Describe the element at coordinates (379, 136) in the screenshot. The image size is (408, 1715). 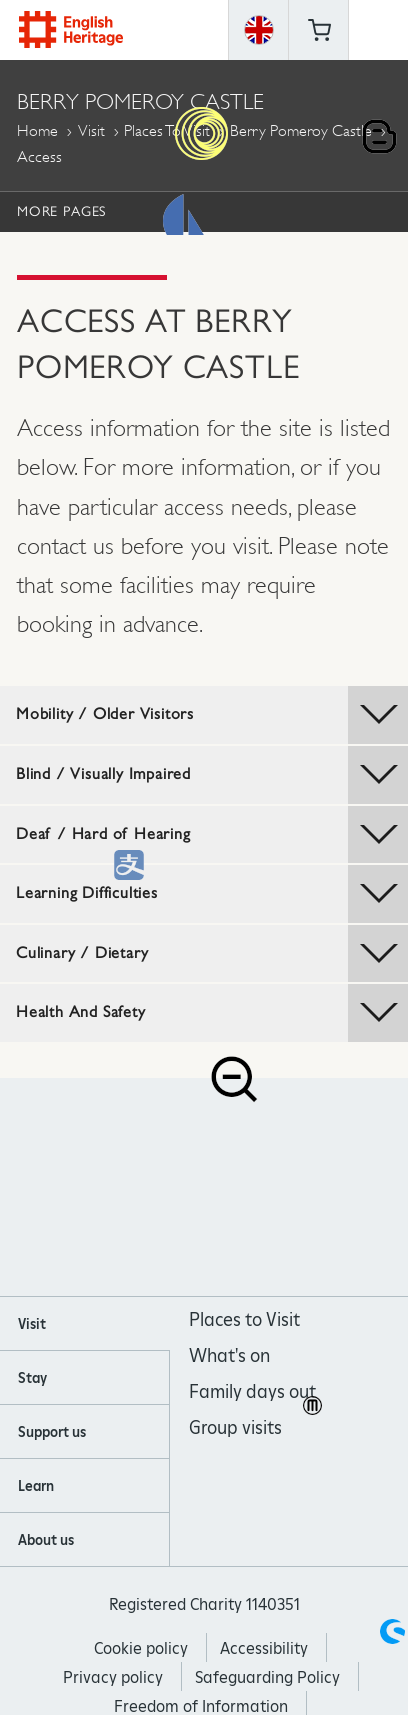
I see `open Blogger app` at that location.